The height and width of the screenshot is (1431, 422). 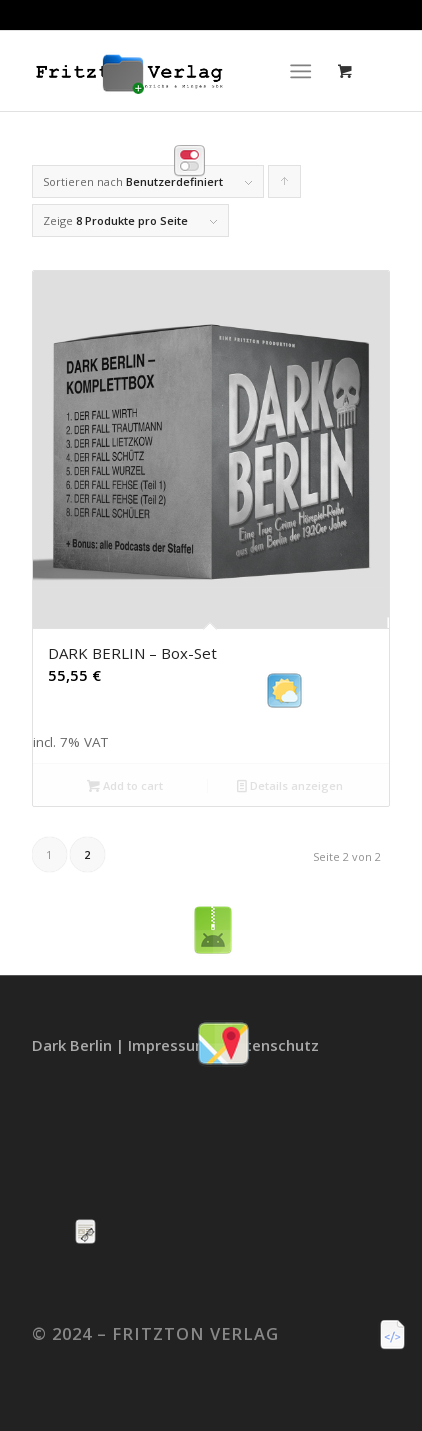 I want to click on open gnome tweaks to customize system settings, so click(x=189, y=160).